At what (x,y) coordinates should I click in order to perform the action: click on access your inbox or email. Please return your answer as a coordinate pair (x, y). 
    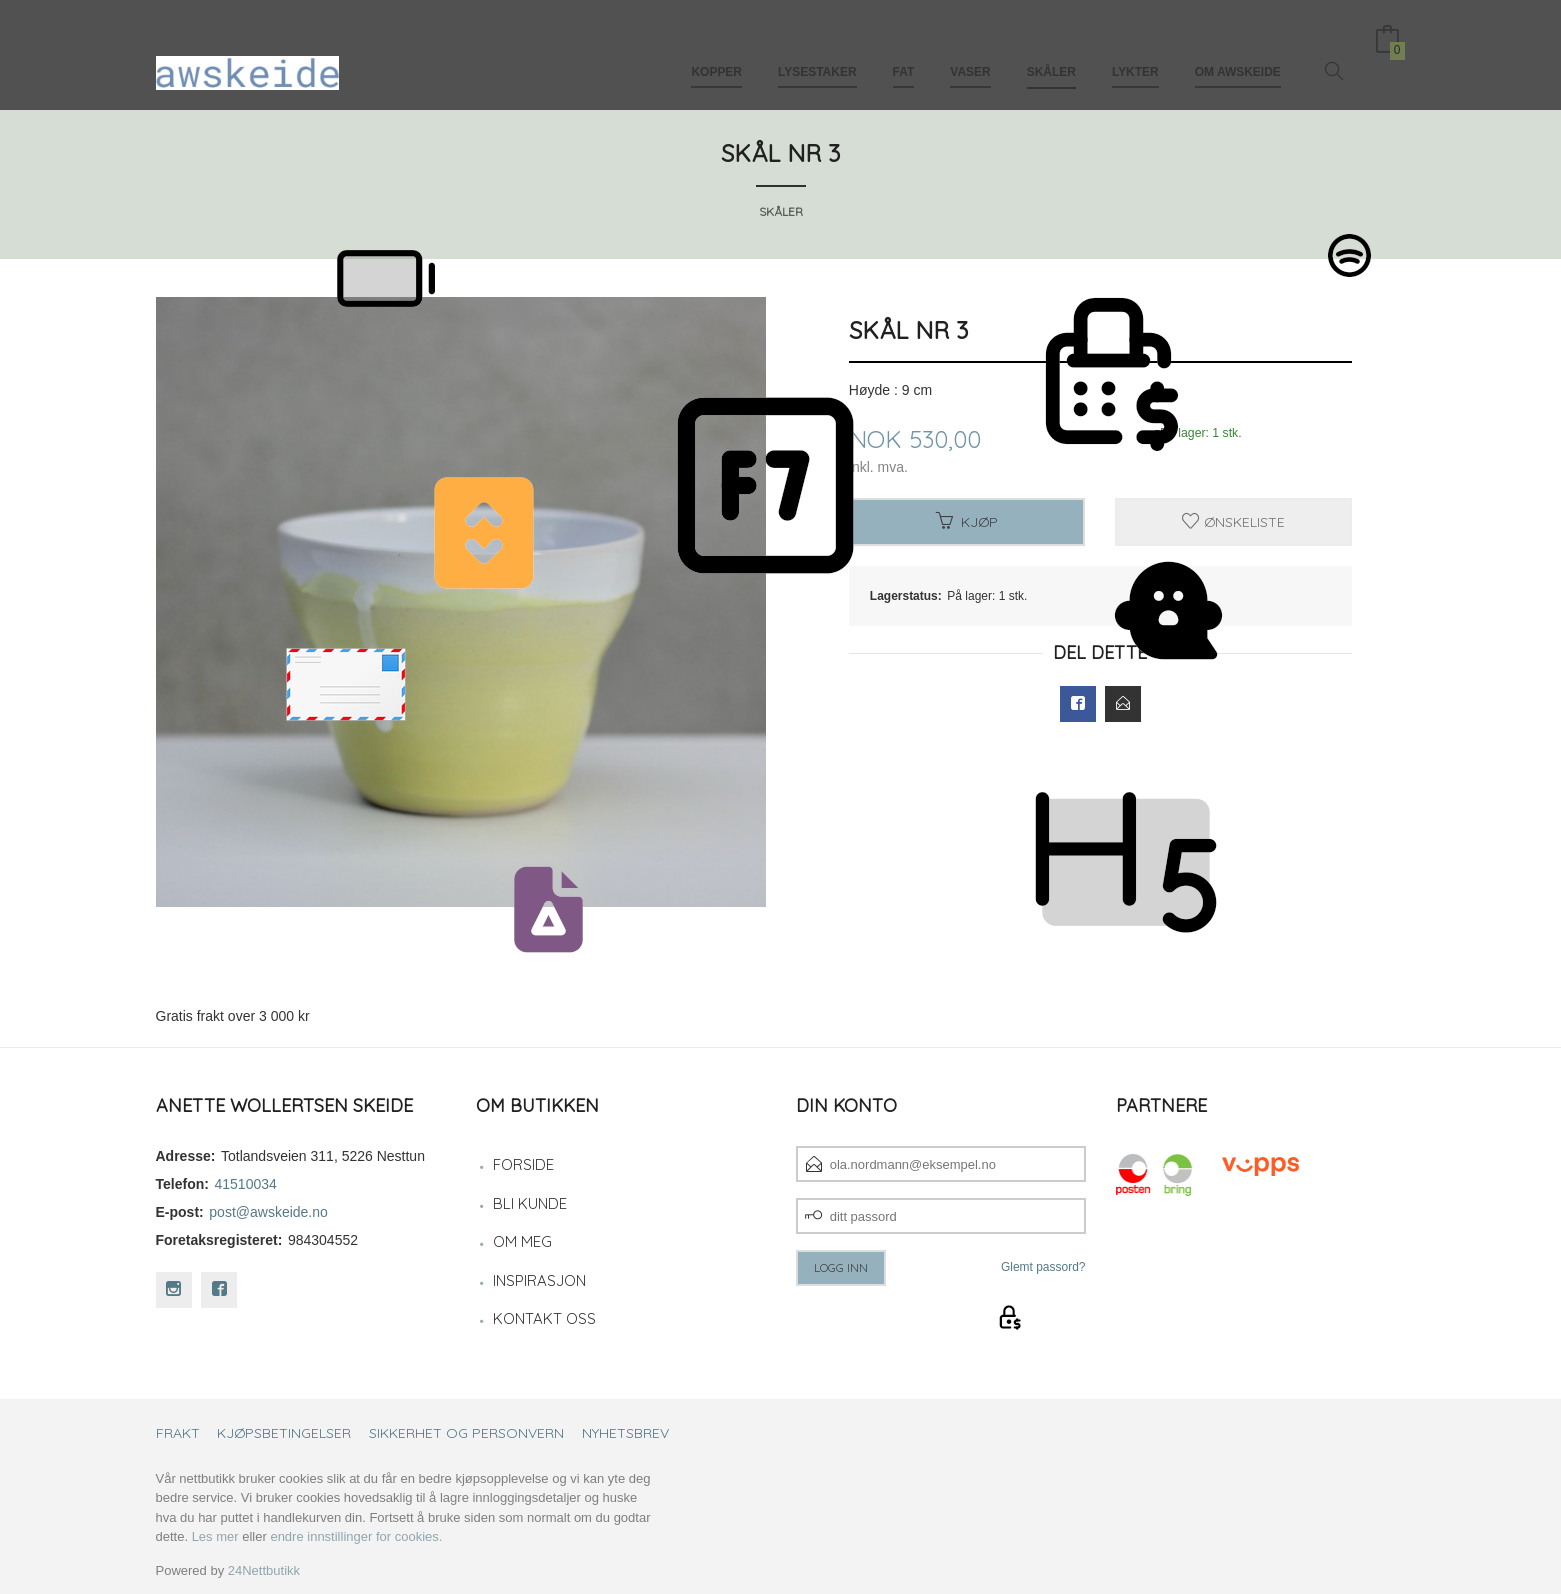
    Looking at the image, I should click on (346, 685).